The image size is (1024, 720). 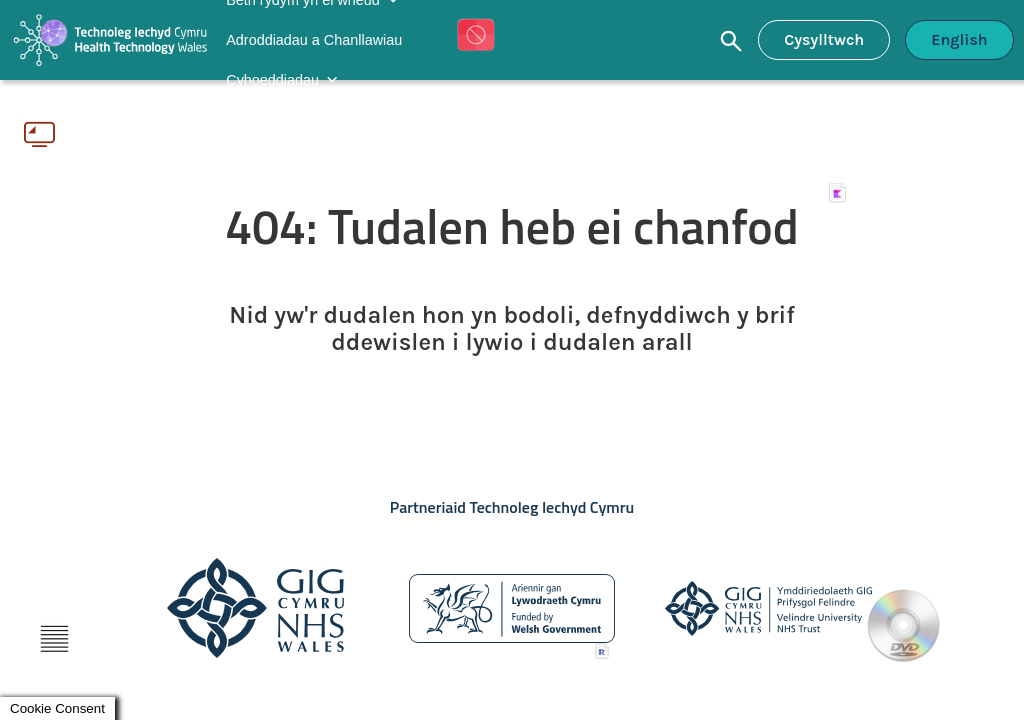 I want to click on change desktop wallpaper settings, so click(x=39, y=133).